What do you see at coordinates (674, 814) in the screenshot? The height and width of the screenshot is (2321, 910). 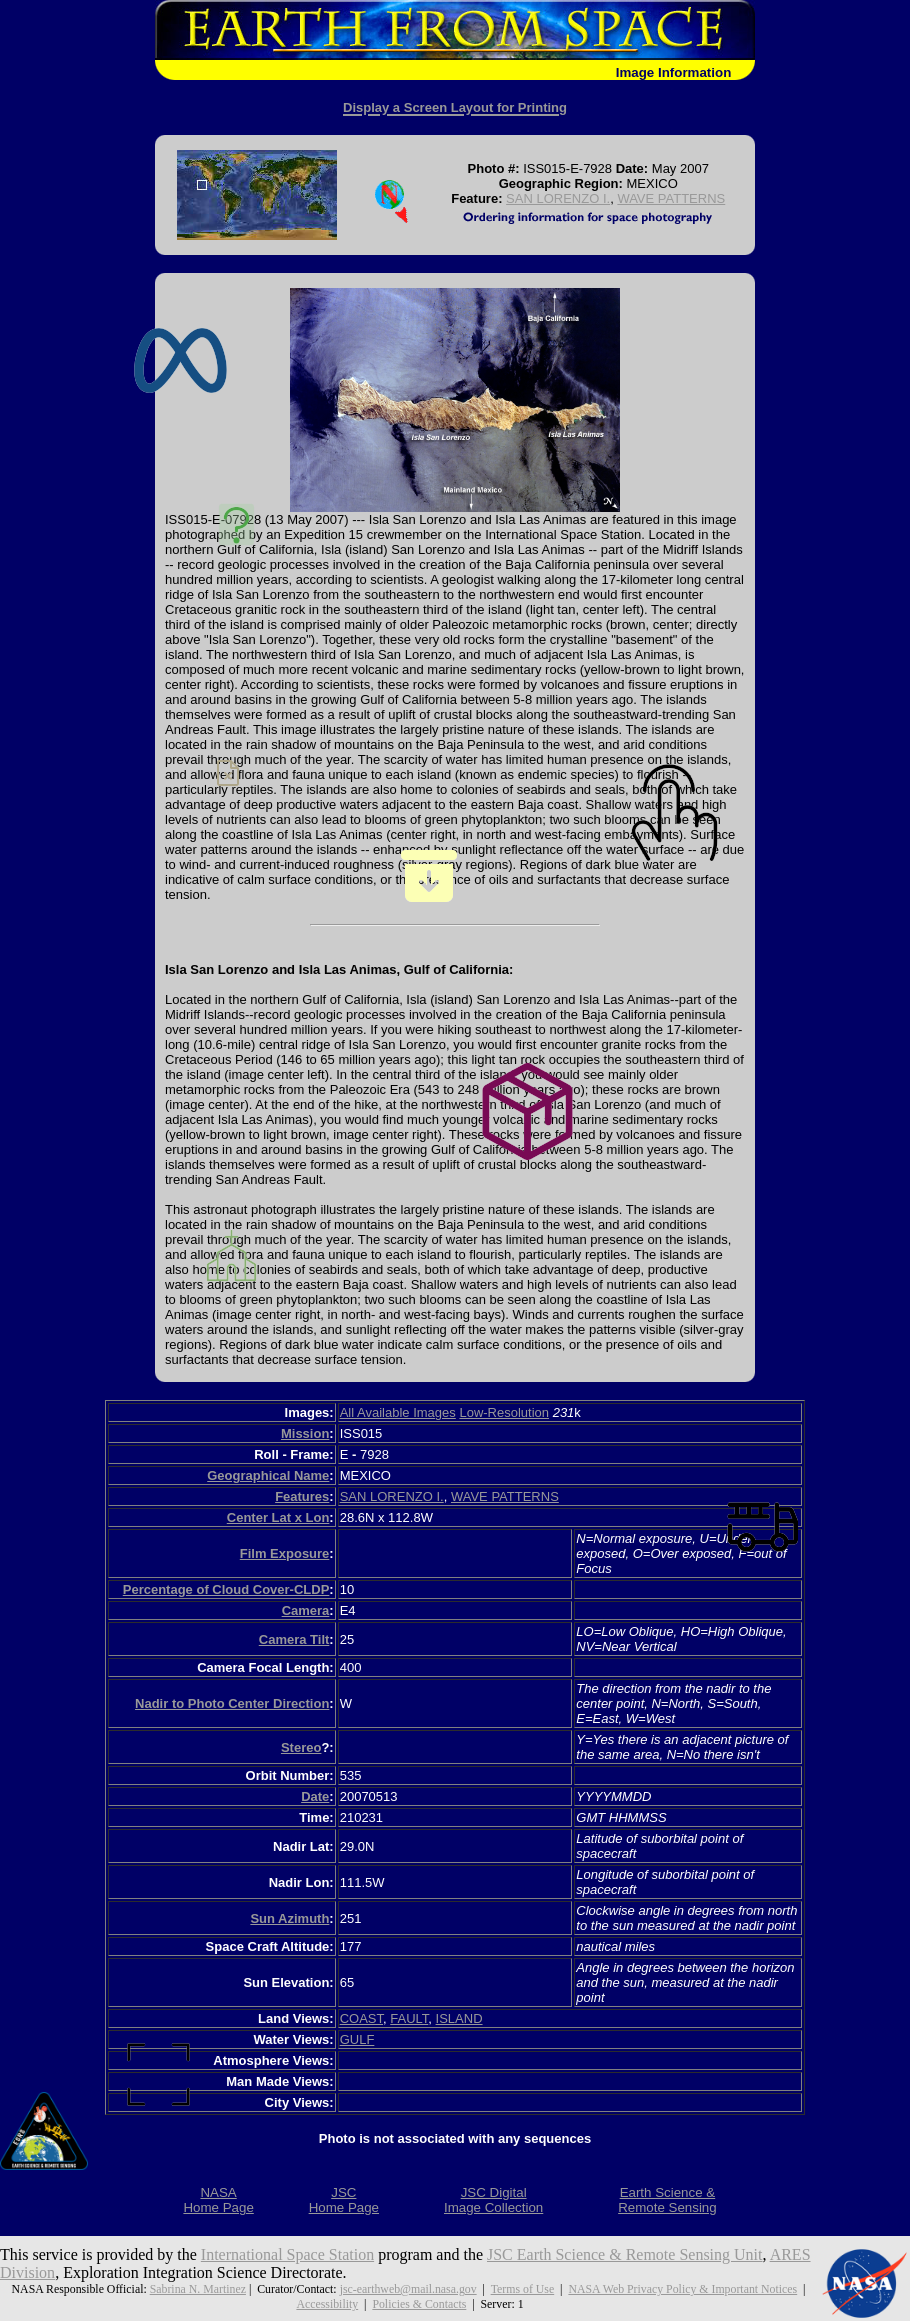 I see `tap to interact with this element` at bounding box center [674, 814].